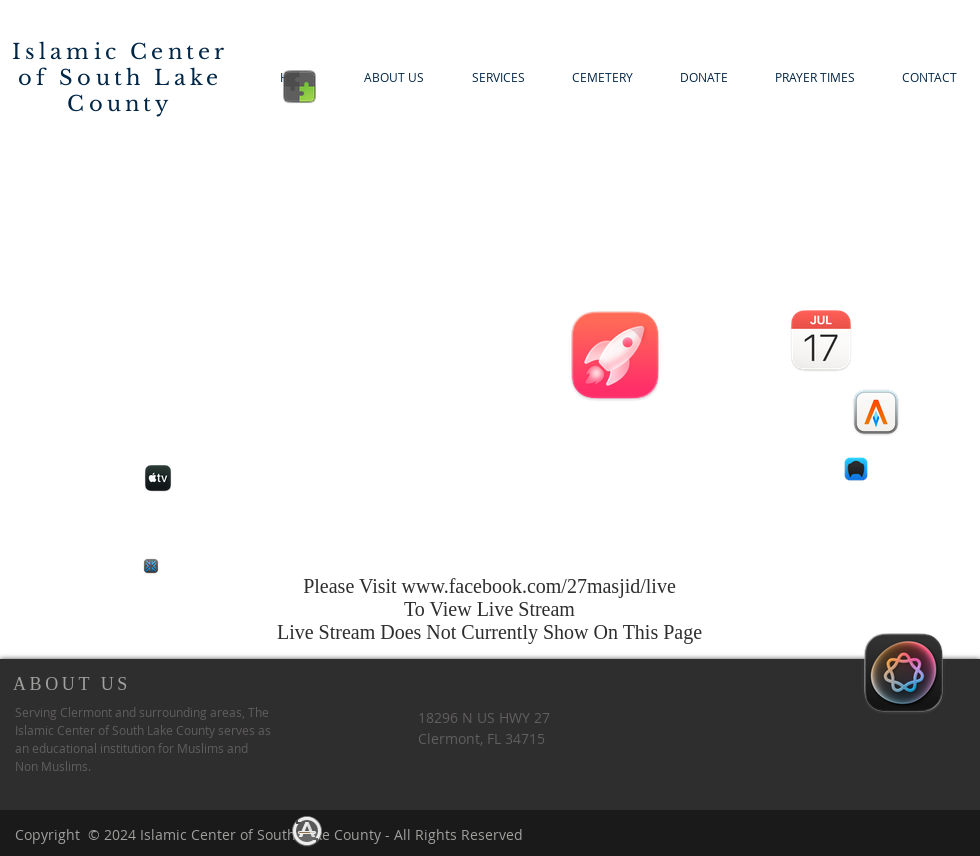 This screenshot has width=980, height=856. Describe the element at coordinates (299, 86) in the screenshot. I see `manage gnome shell extensions` at that location.